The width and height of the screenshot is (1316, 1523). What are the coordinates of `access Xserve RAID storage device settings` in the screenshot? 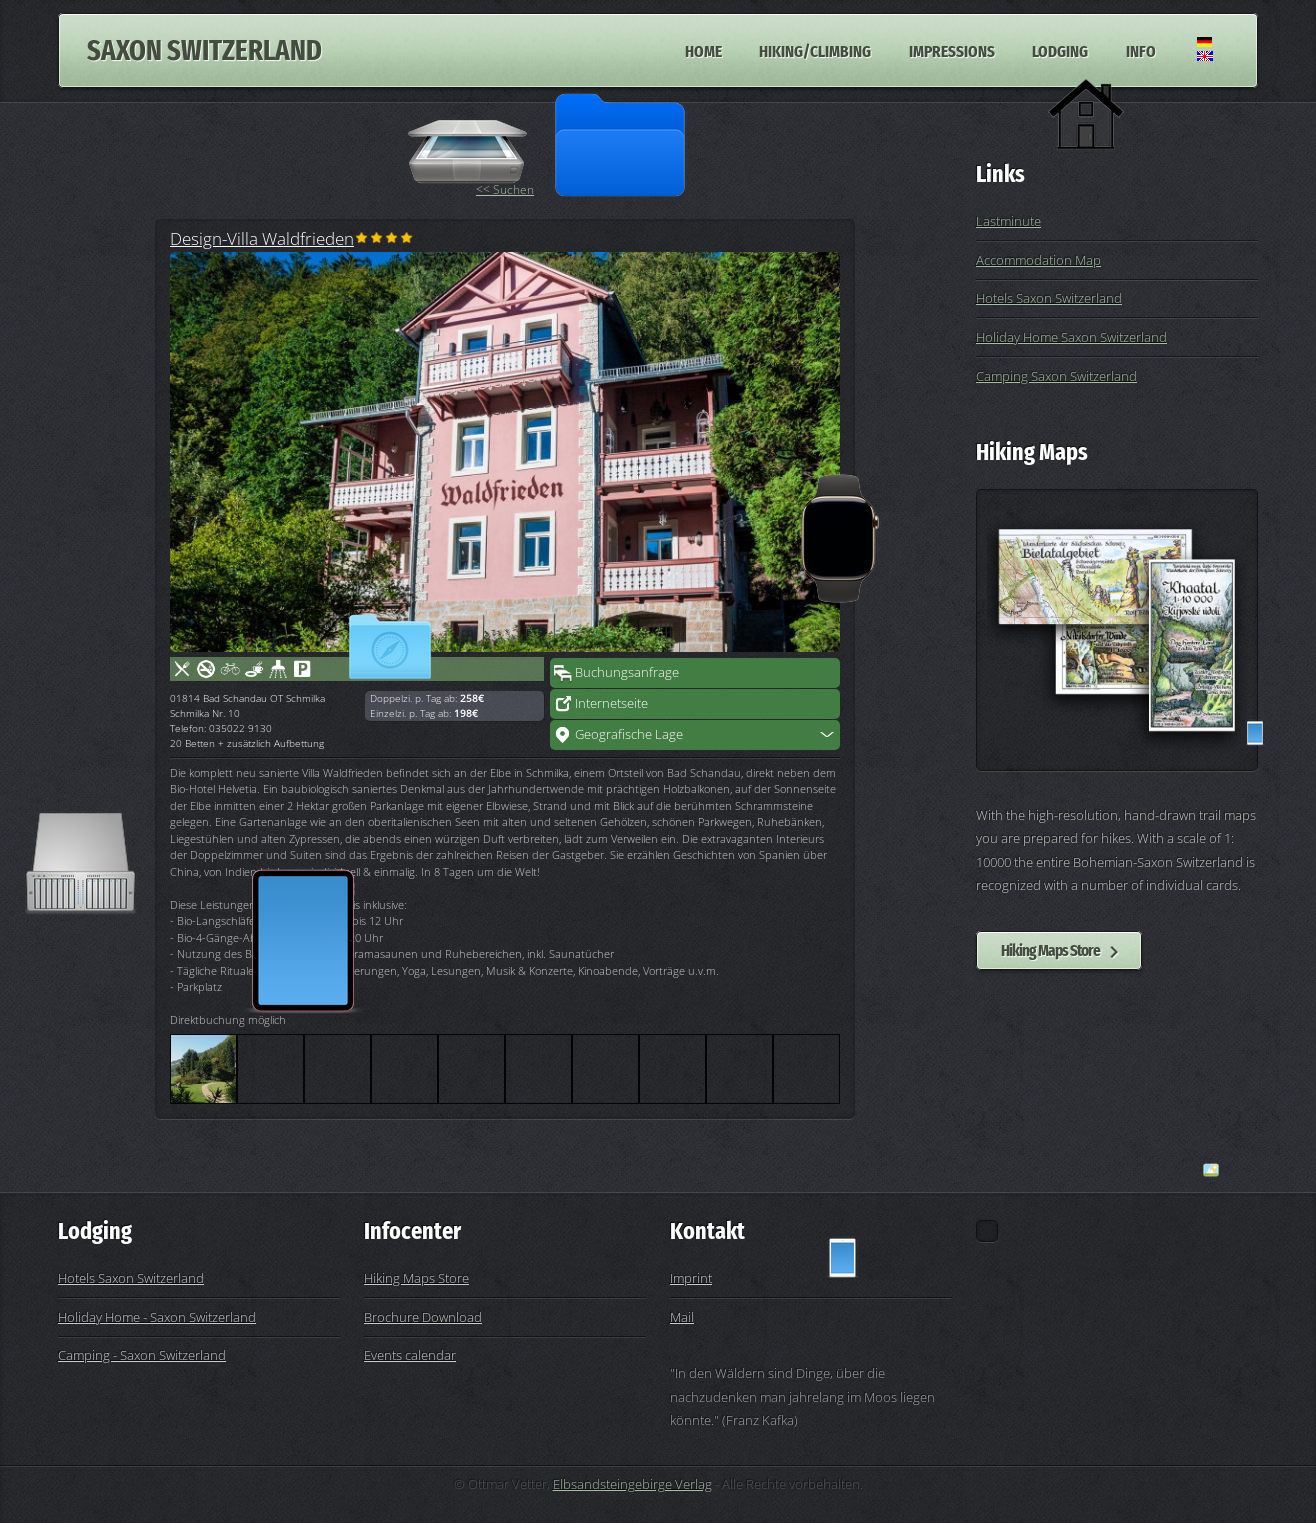 It's located at (80, 861).